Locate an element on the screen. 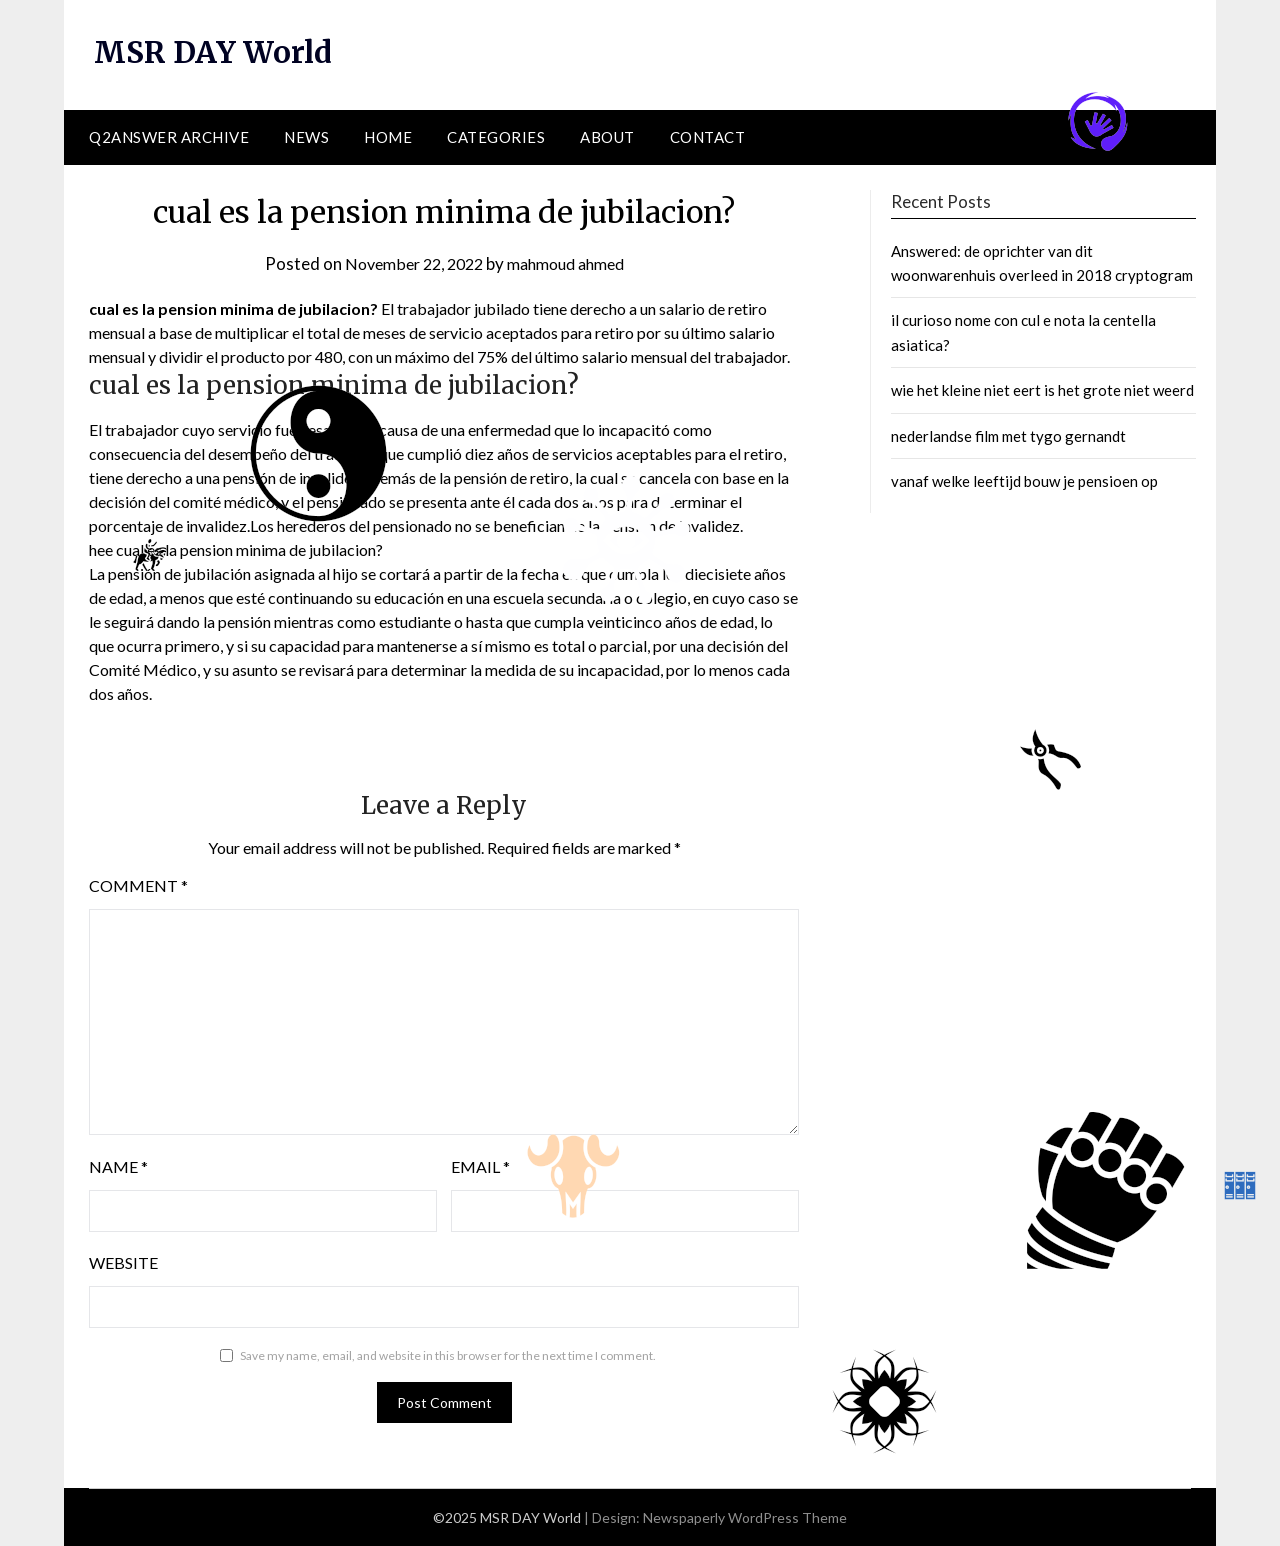  activate a magic ability or spell is located at coordinates (1098, 122).